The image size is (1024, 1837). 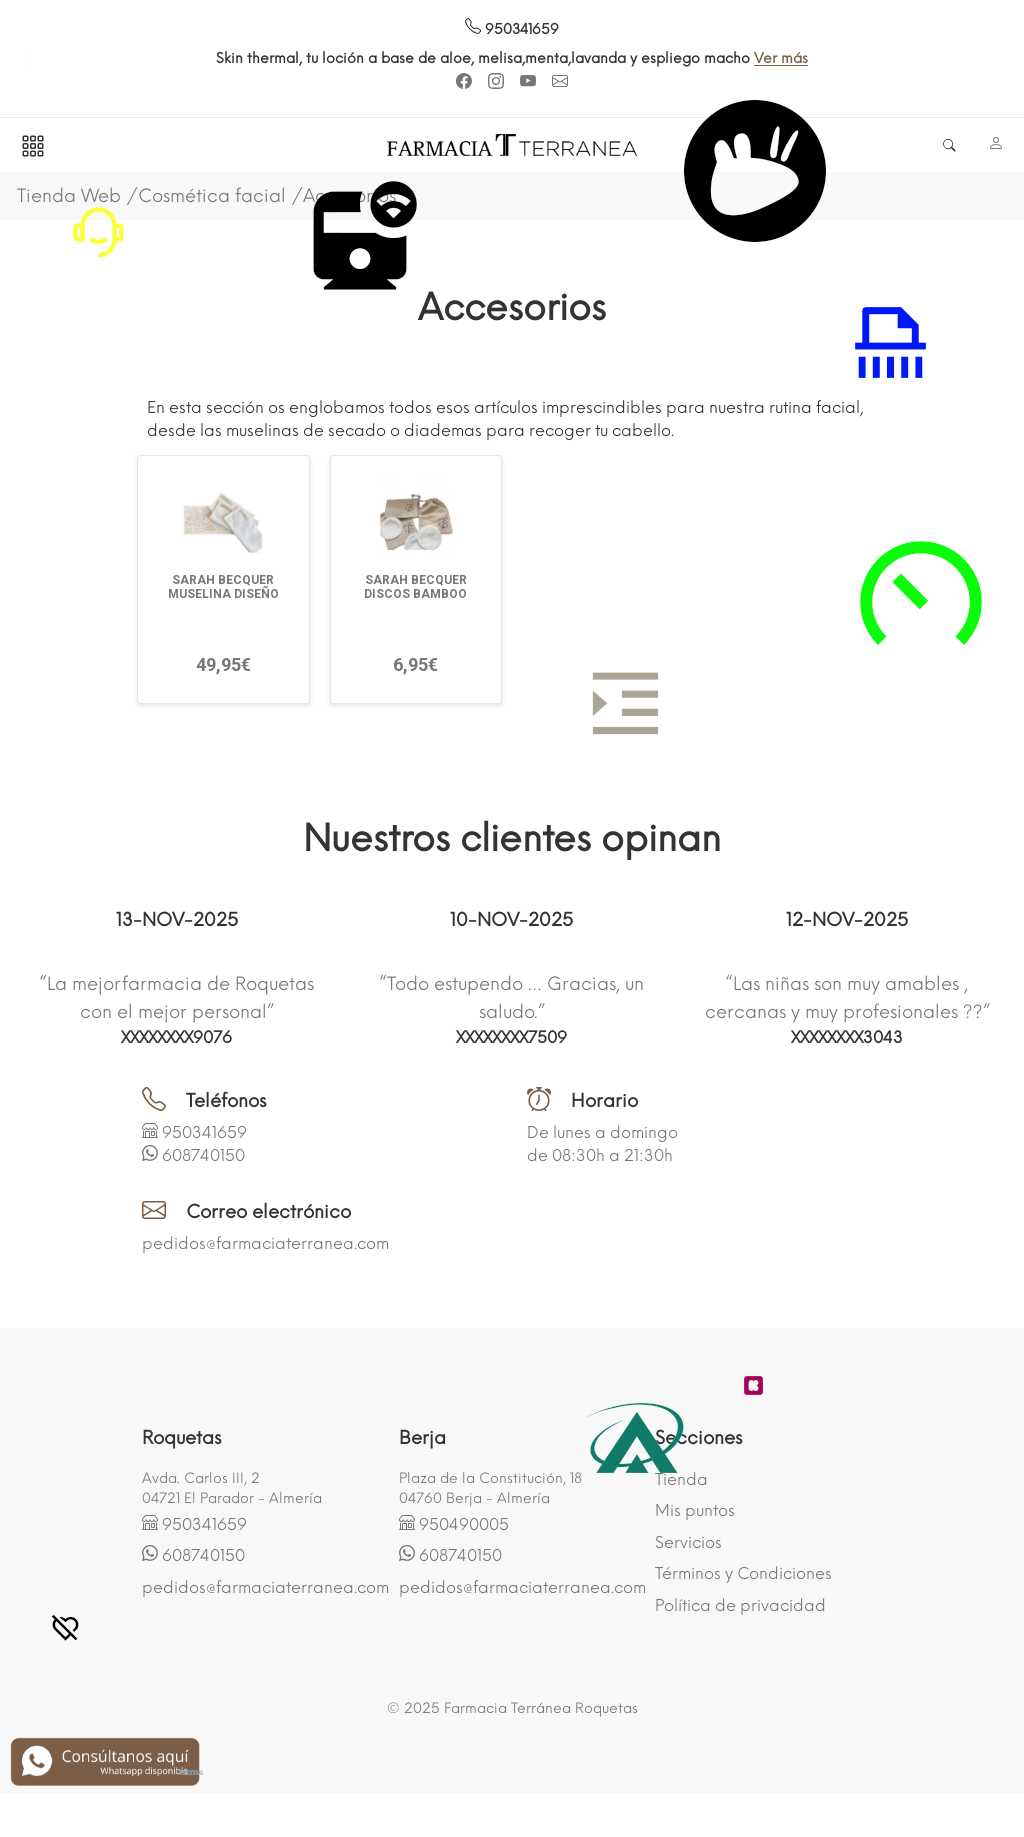 What do you see at coordinates (360, 238) in the screenshot?
I see `indicates wifi is available on this train` at bounding box center [360, 238].